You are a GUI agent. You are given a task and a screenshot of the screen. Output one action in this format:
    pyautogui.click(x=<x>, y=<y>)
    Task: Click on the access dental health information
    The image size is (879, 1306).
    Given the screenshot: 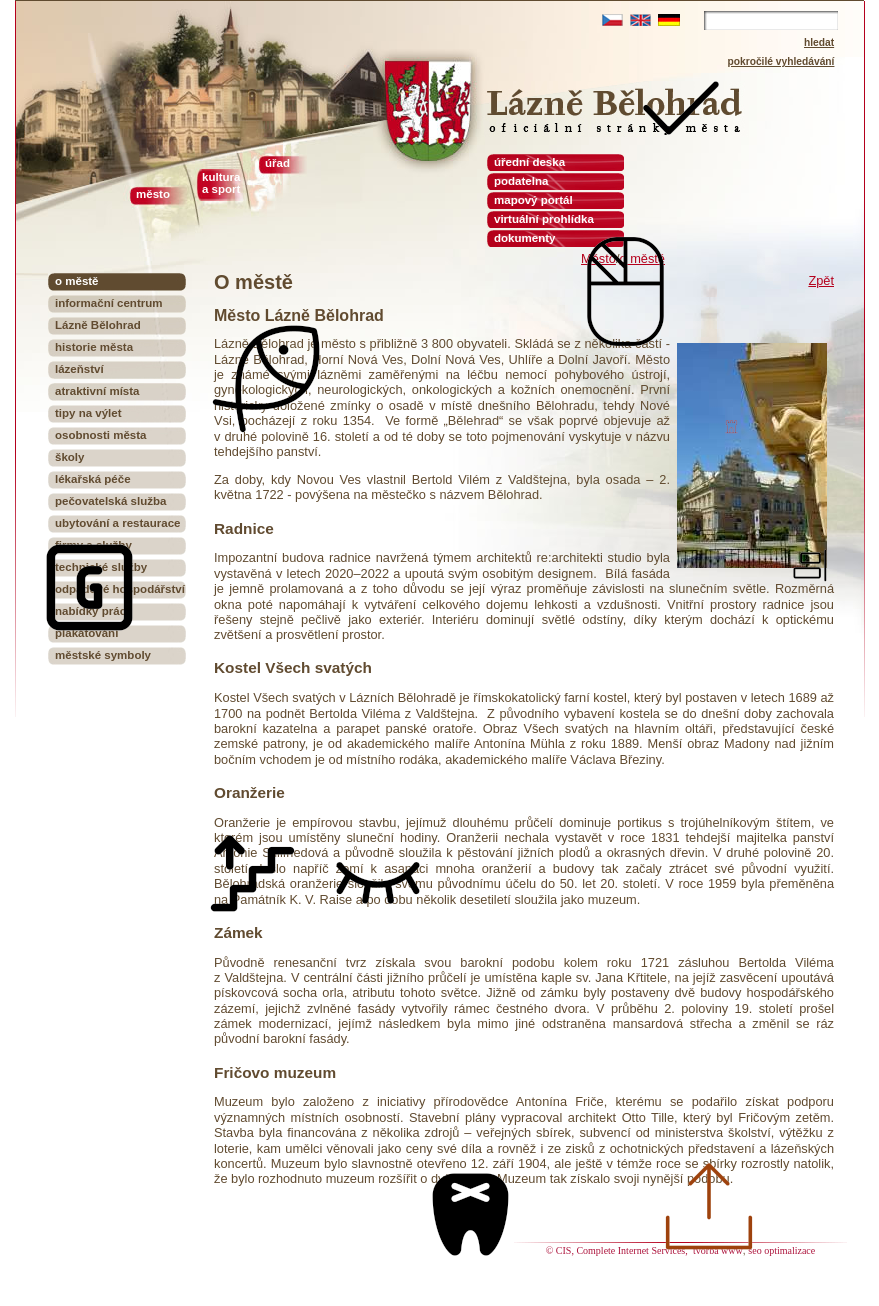 What is the action you would take?
    pyautogui.click(x=470, y=1214)
    